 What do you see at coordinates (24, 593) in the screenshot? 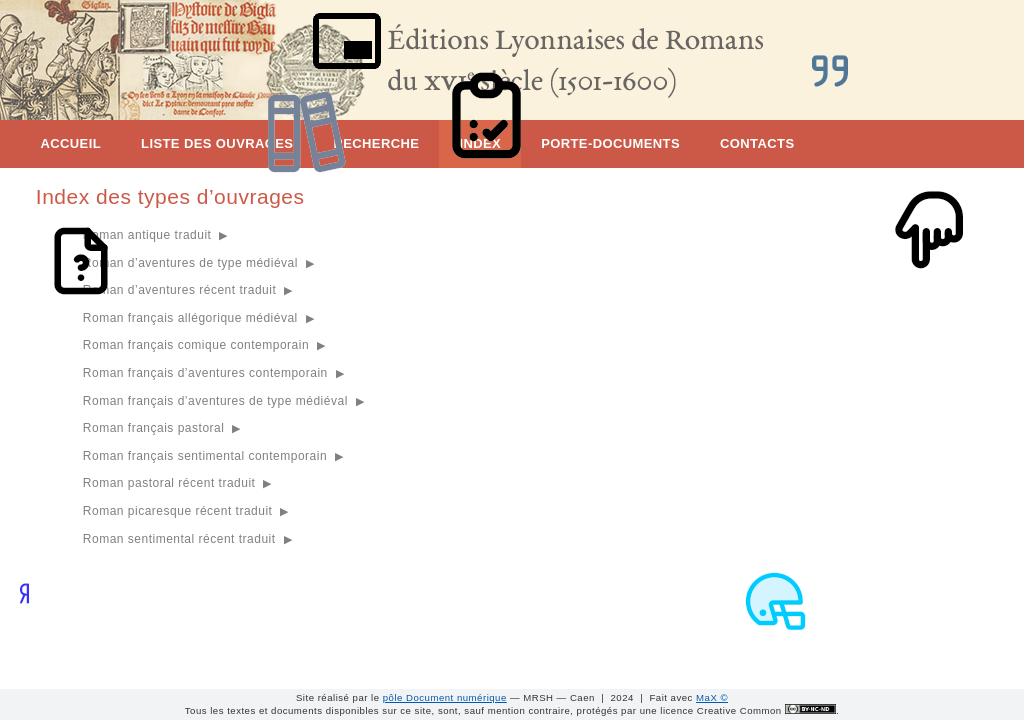
I see `open yandex app or services` at bounding box center [24, 593].